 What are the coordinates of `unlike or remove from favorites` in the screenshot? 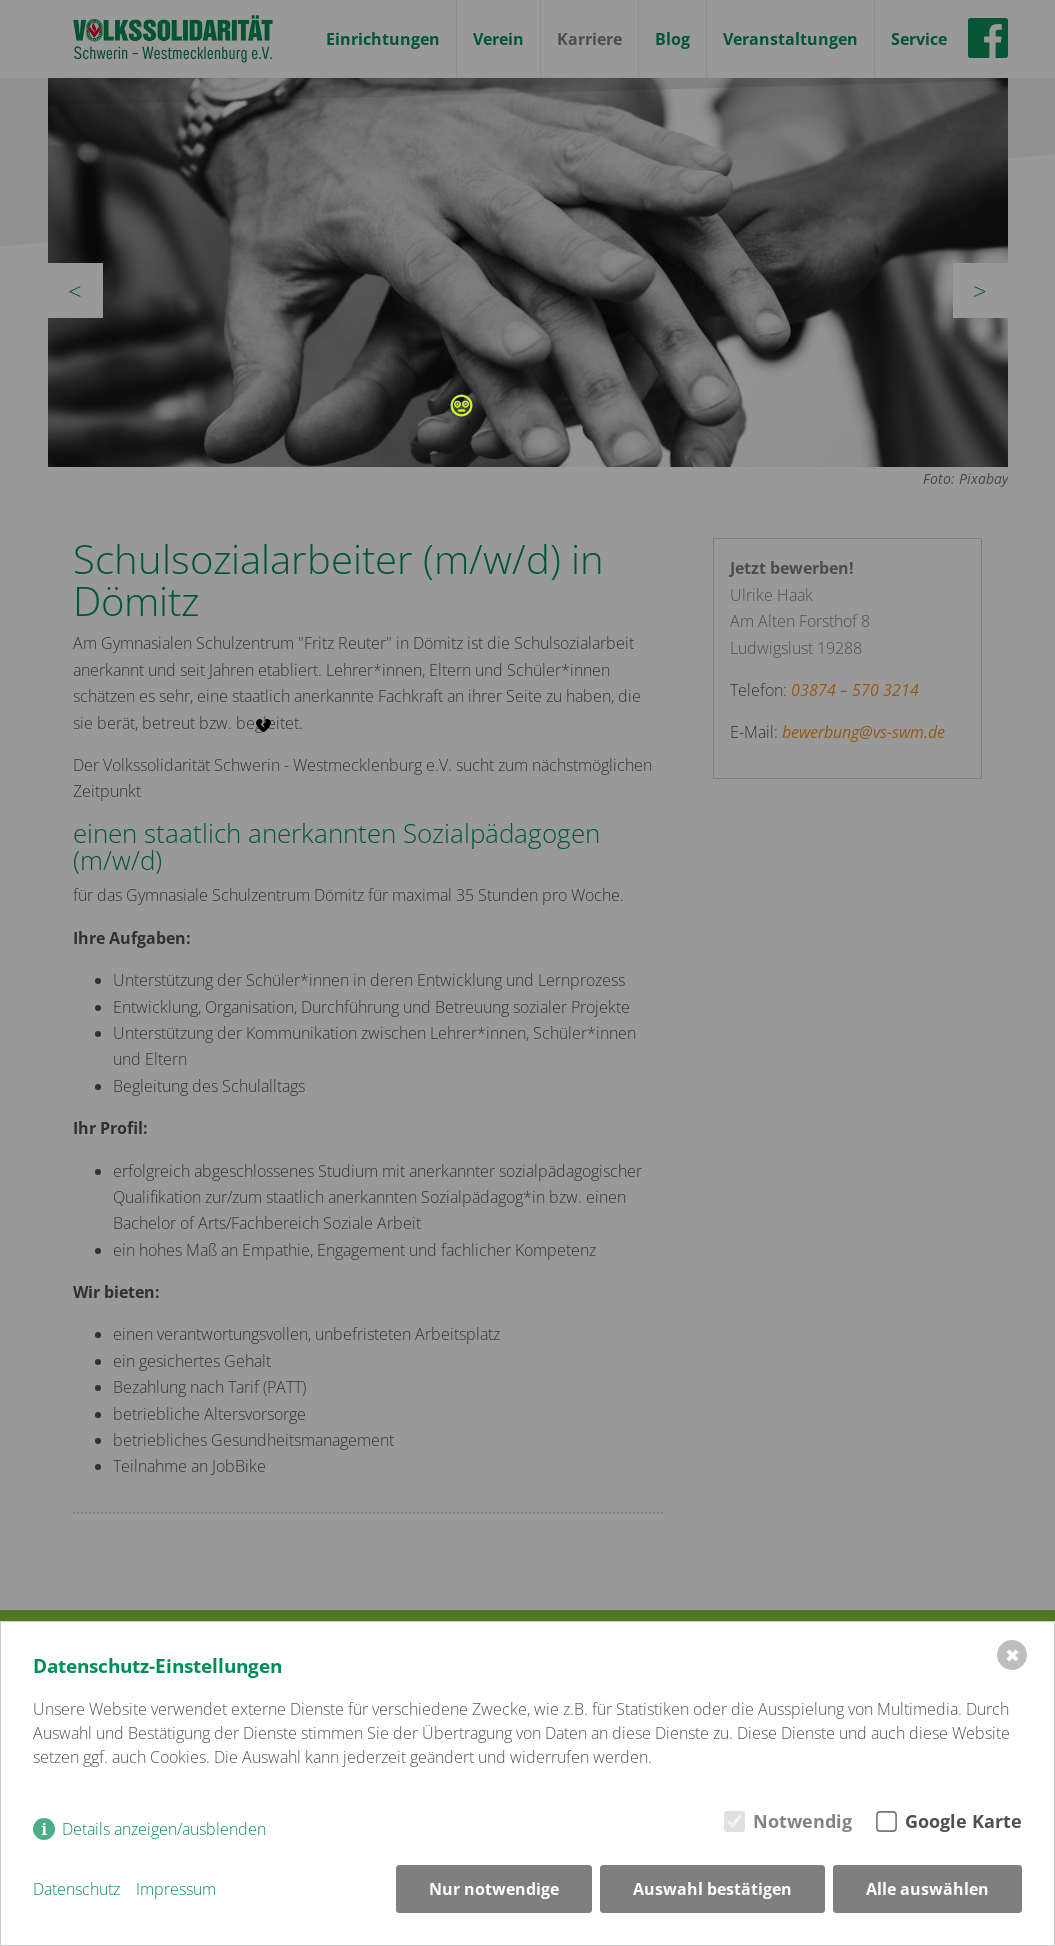 It's located at (263, 725).